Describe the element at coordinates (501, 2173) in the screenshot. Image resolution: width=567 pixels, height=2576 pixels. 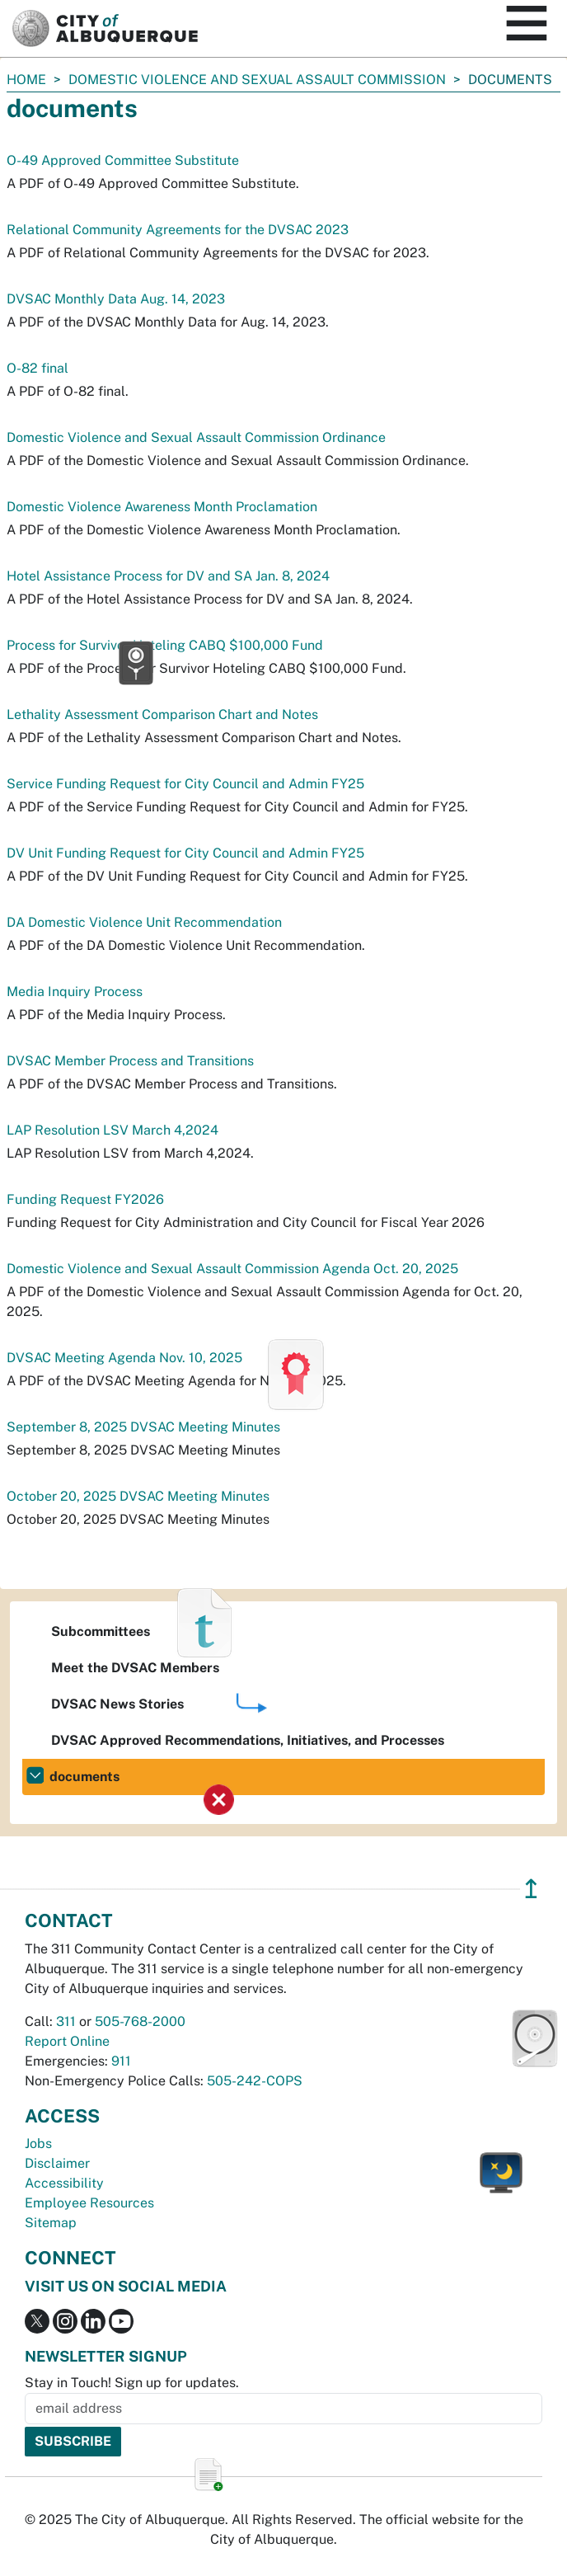
I see `access screensaver settings` at that location.